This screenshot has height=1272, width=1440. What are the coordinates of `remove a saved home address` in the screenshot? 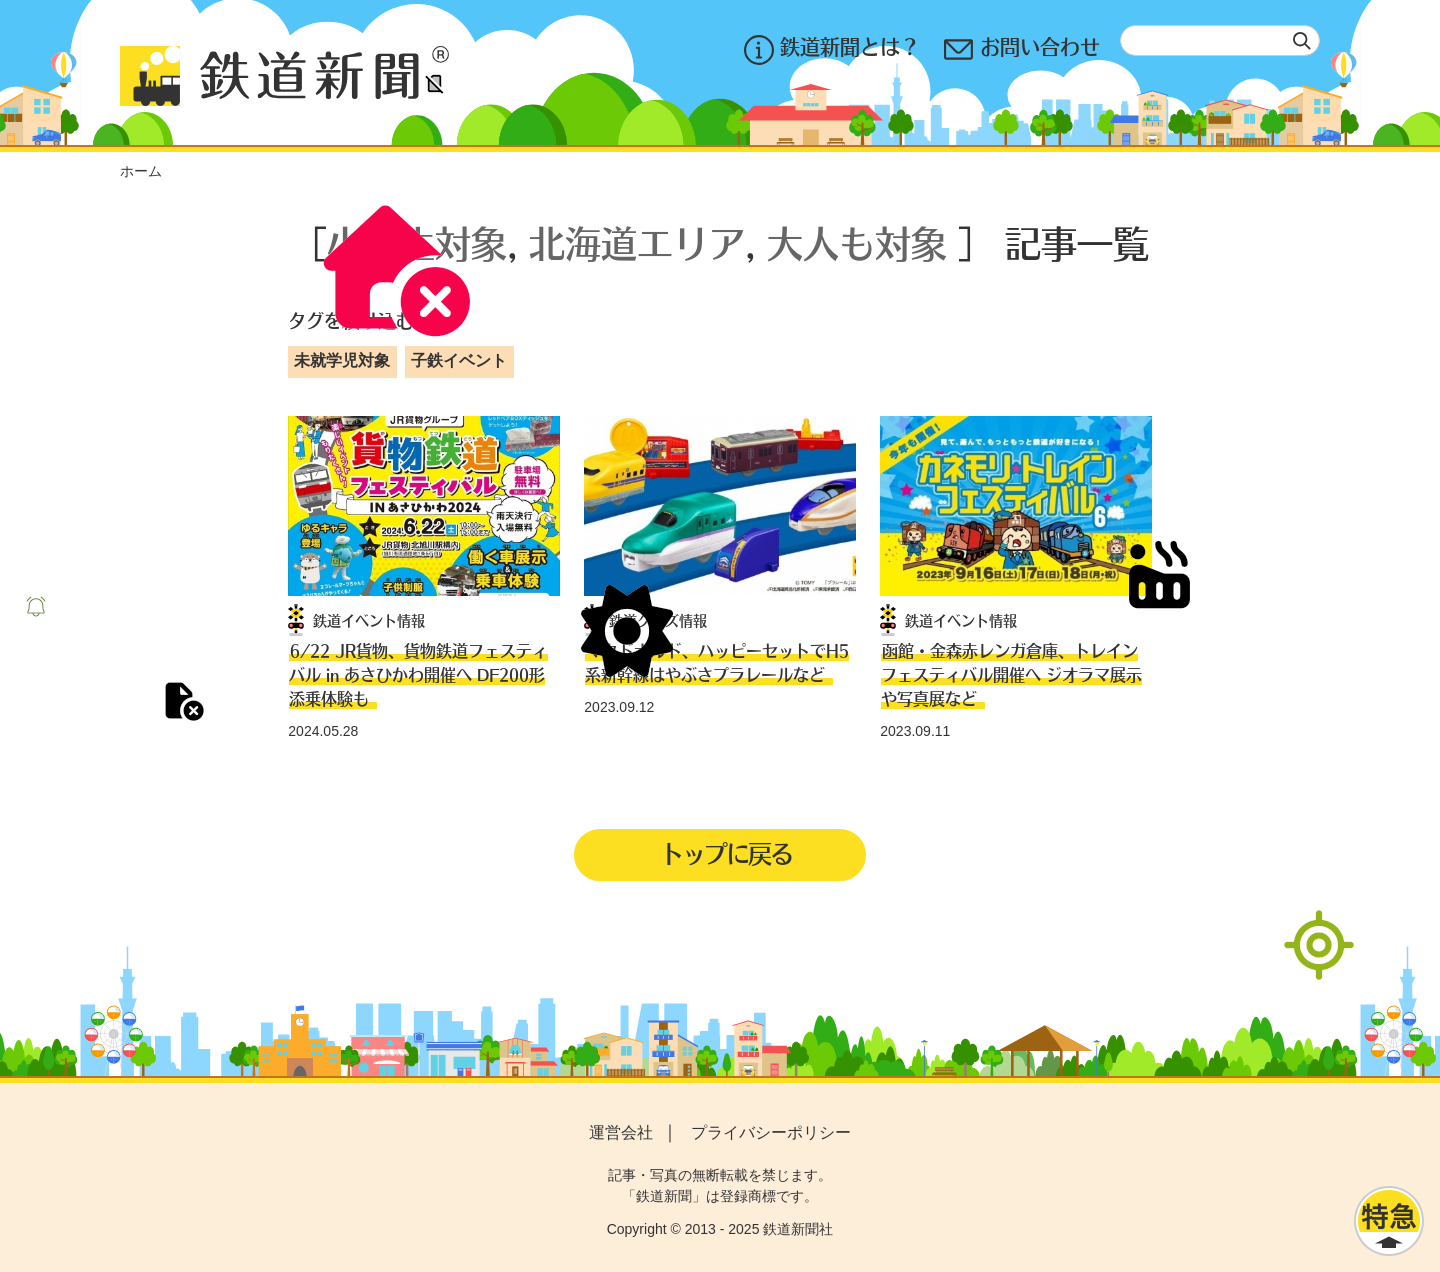 It's located at (393, 267).